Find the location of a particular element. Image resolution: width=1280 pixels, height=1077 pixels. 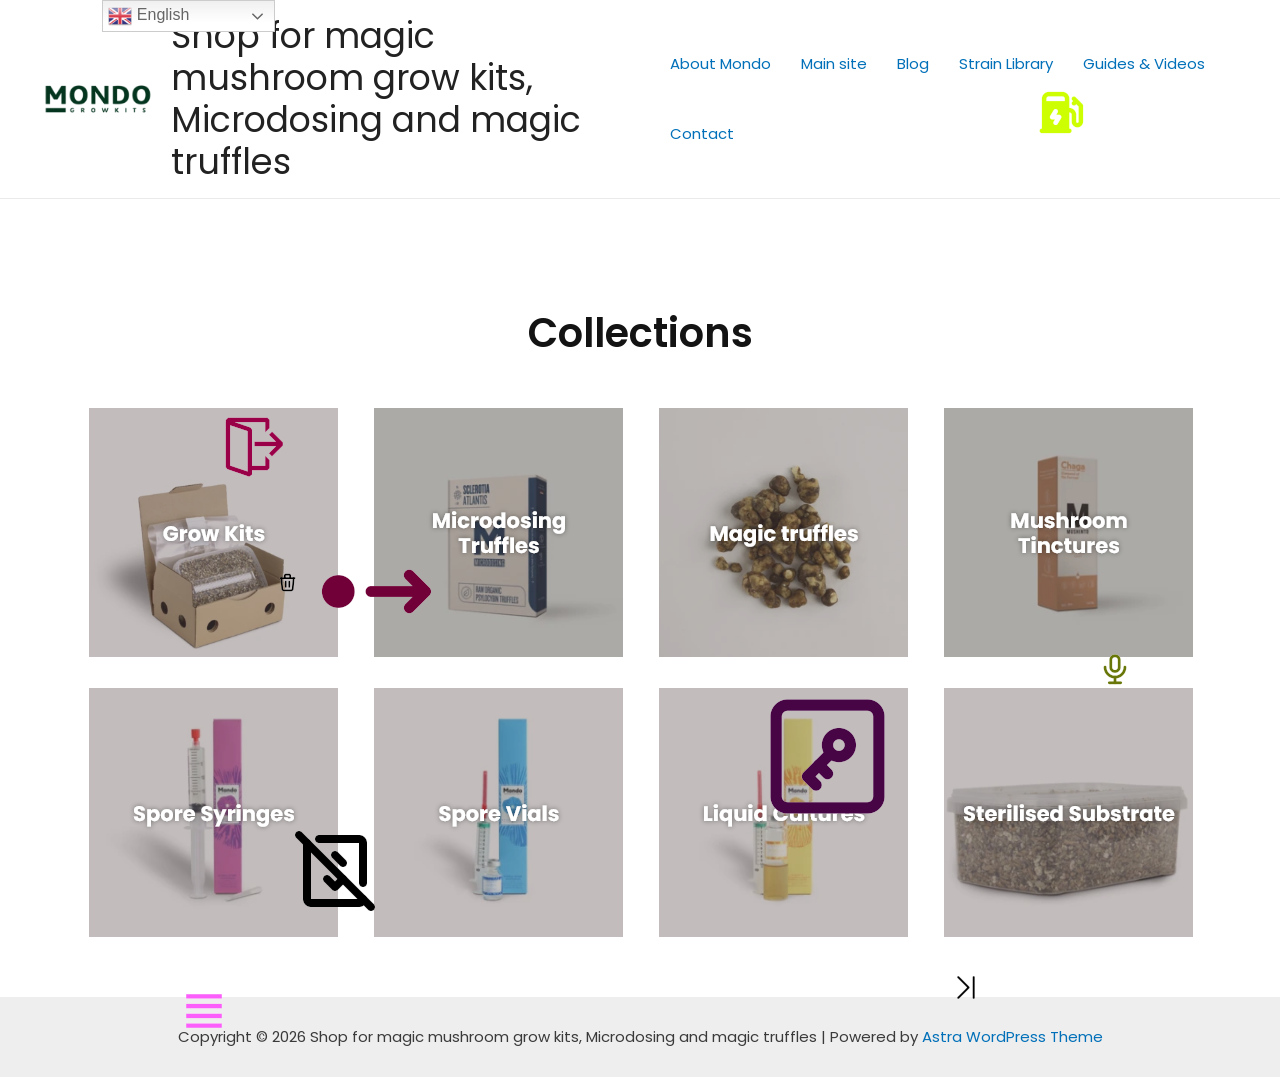

skip to end or next item is located at coordinates (966, 987).